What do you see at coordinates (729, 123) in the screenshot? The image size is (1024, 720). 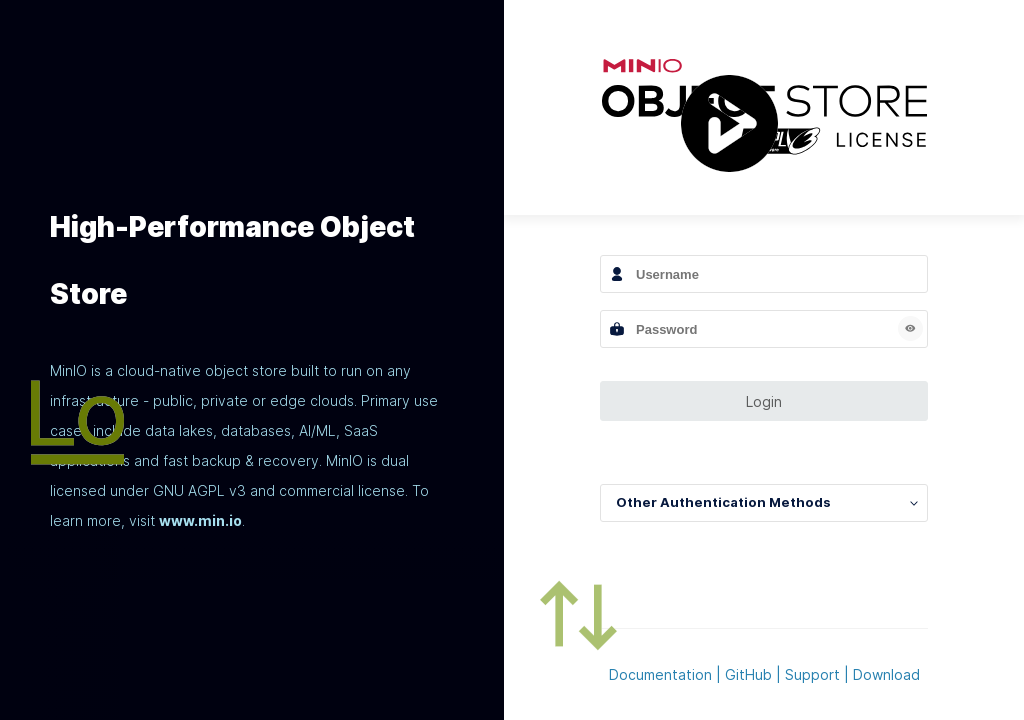 I see `open GoCD continuous delivery dashboard` at bounding box center [729, 123].